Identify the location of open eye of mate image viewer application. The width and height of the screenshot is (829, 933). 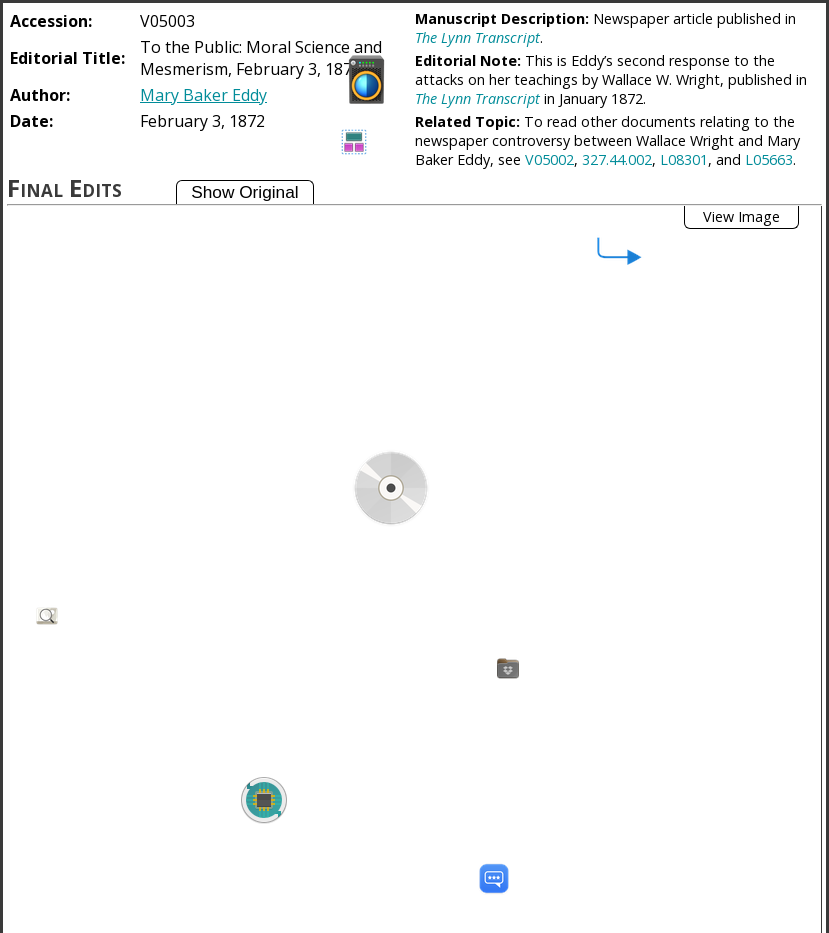
(47, 616).